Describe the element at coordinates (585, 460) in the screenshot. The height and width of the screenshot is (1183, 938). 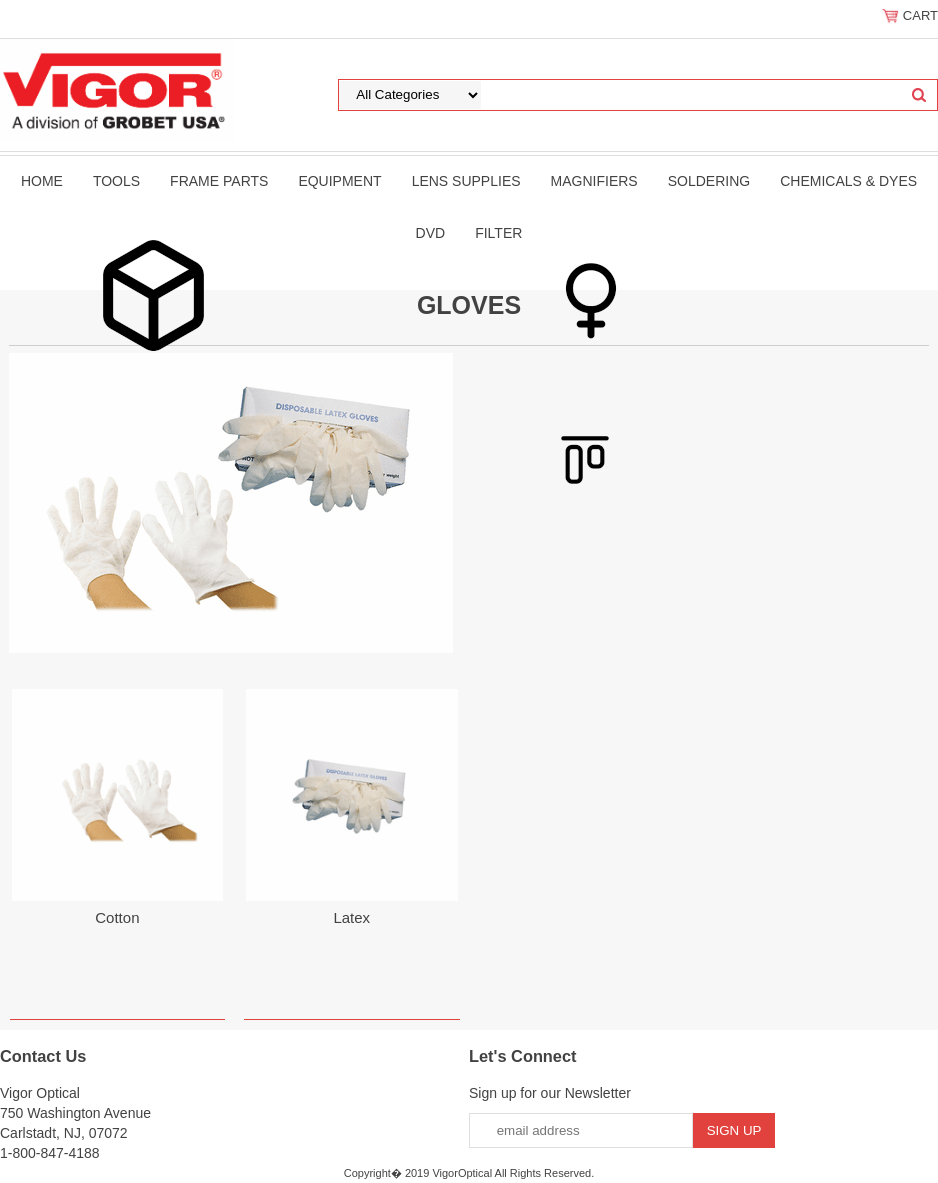
I see `align items to the top edge` at that location.